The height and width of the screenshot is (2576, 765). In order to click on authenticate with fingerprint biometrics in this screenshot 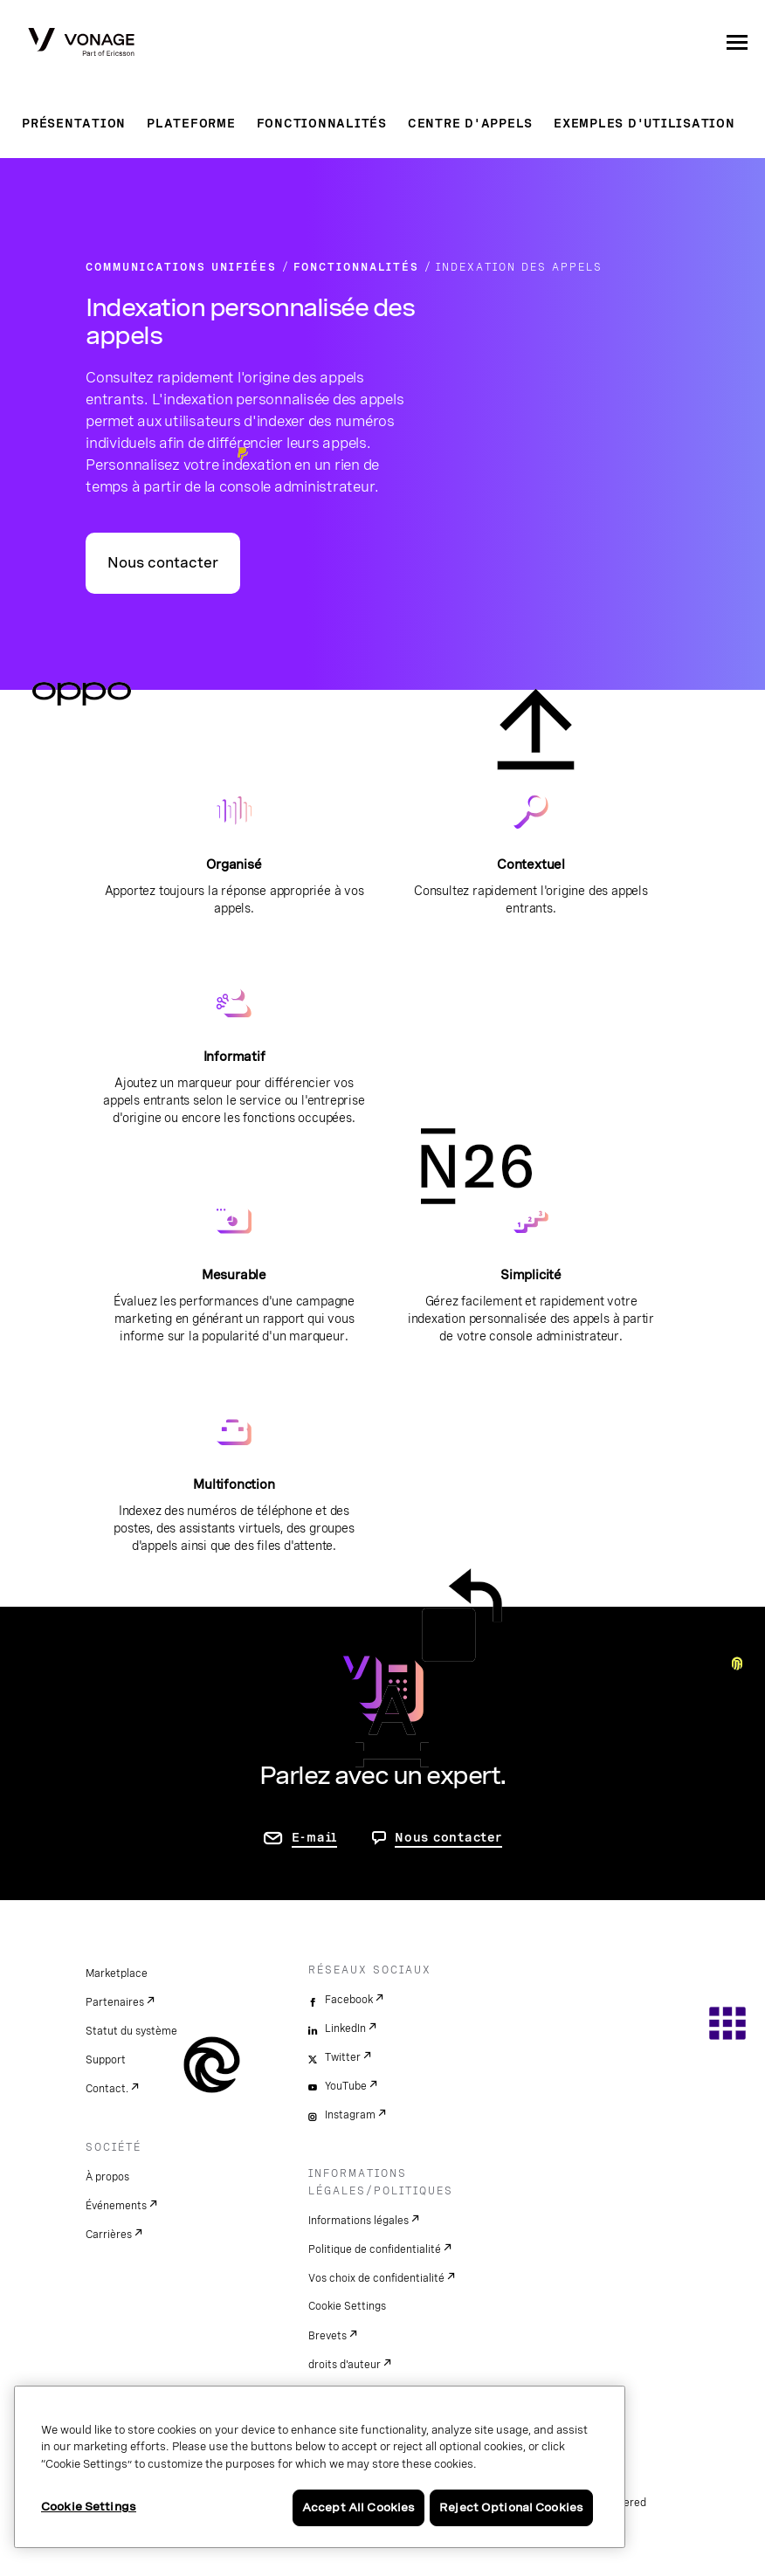, I will do `click(737, 1663)`.